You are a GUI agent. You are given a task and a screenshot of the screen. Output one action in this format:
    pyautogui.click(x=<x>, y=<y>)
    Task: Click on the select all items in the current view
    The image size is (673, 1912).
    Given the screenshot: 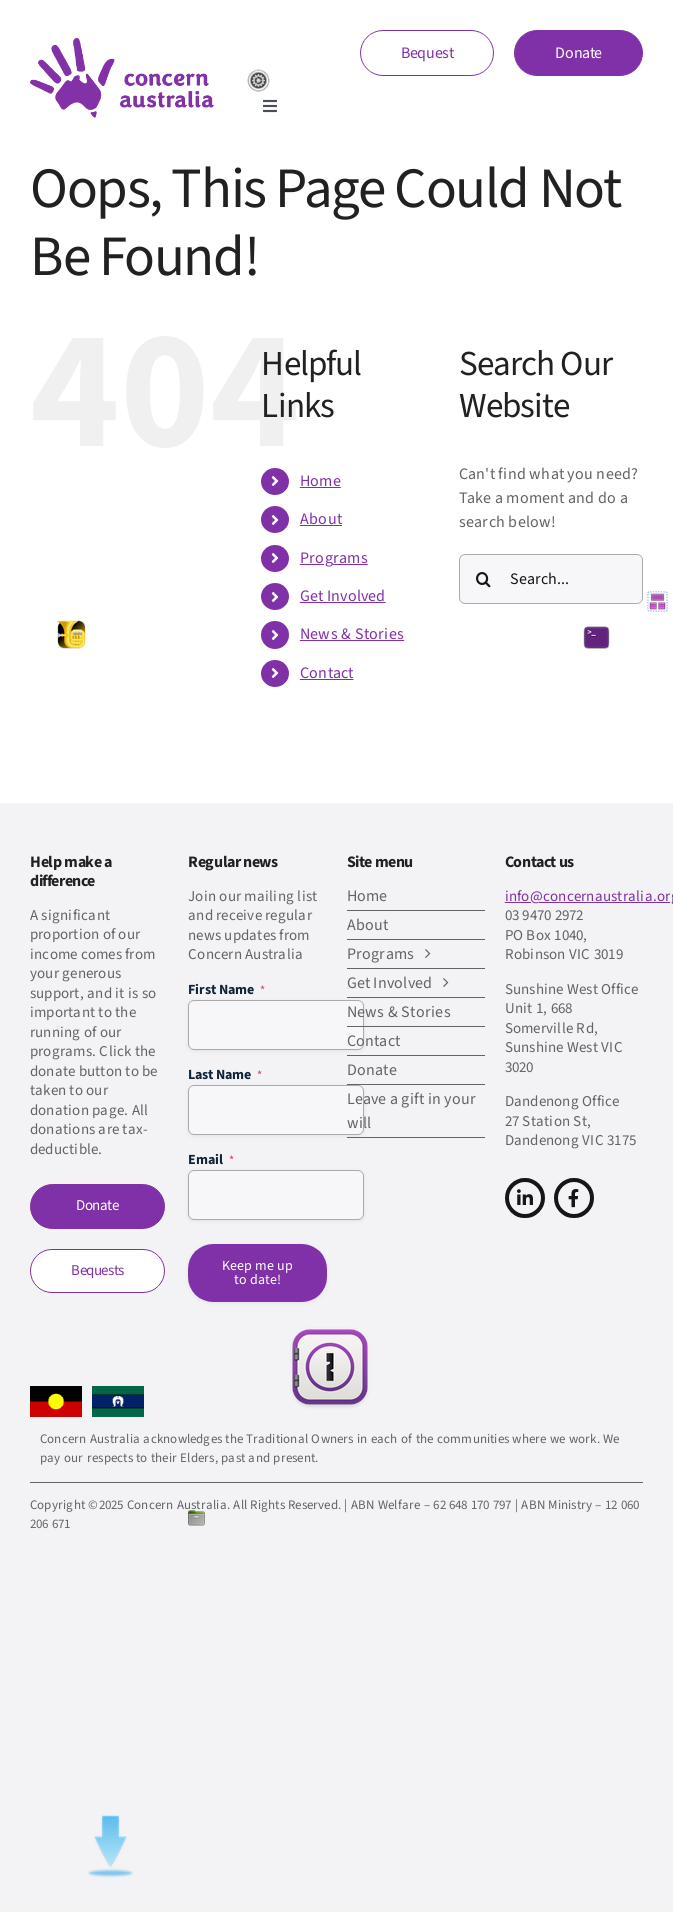 What is the action you would take?
    pyautogui.click(x=657, y=601)
    